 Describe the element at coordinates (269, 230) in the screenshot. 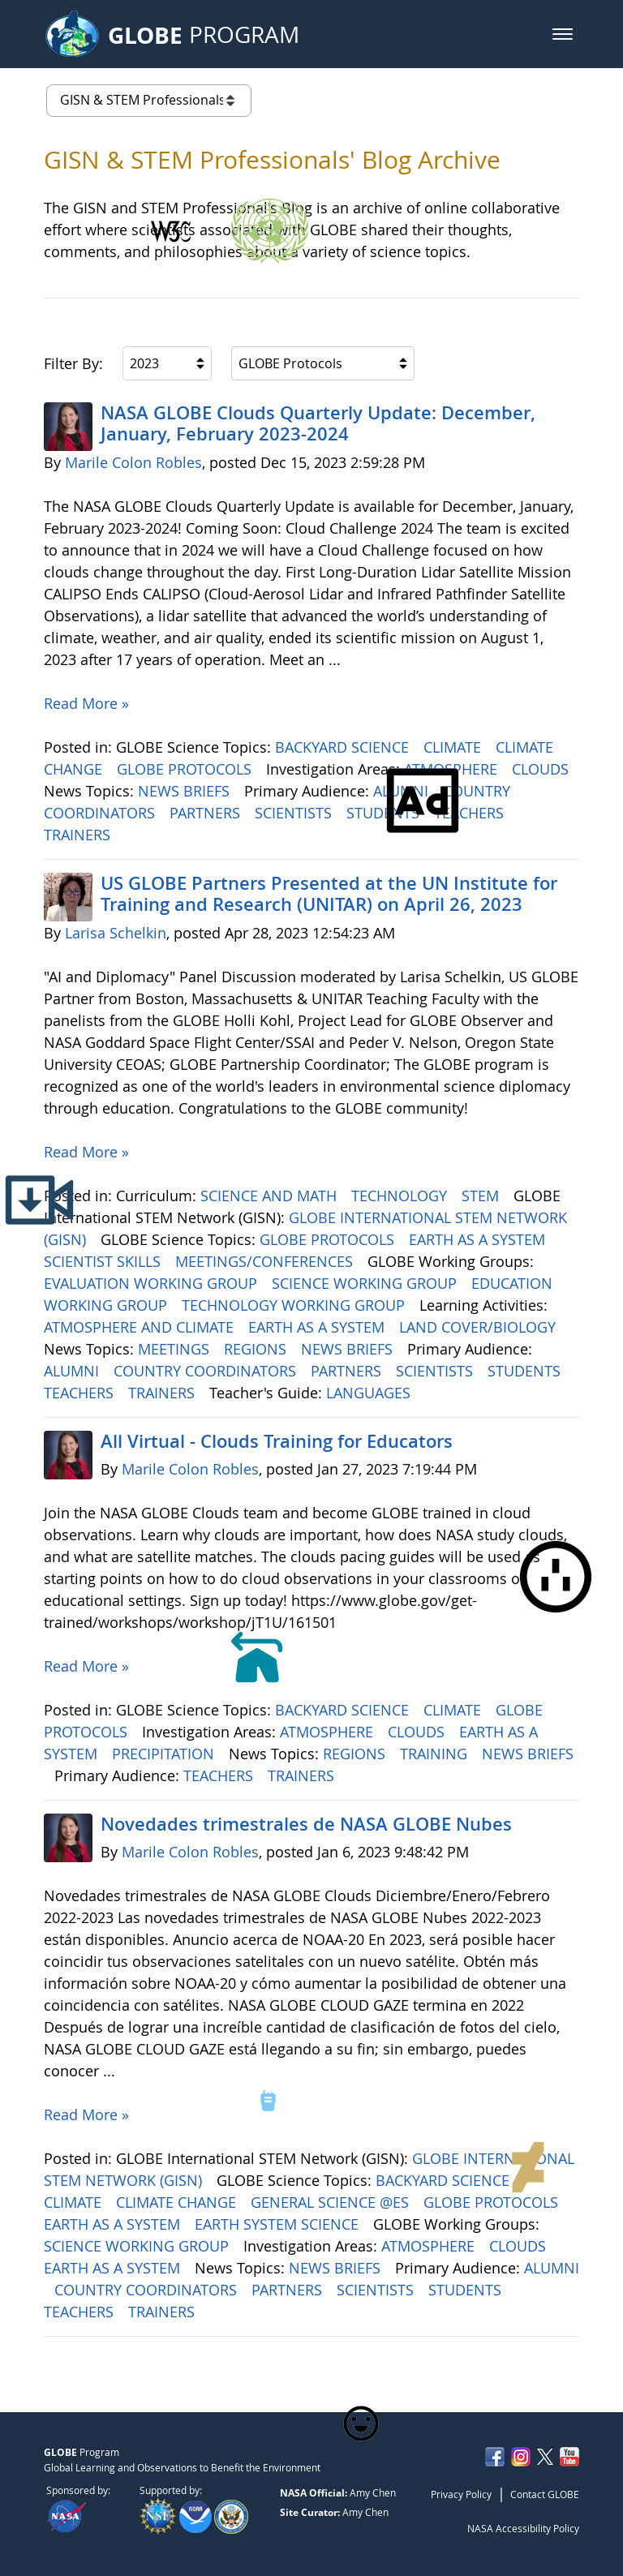

I see `united nations official logo` at that location.